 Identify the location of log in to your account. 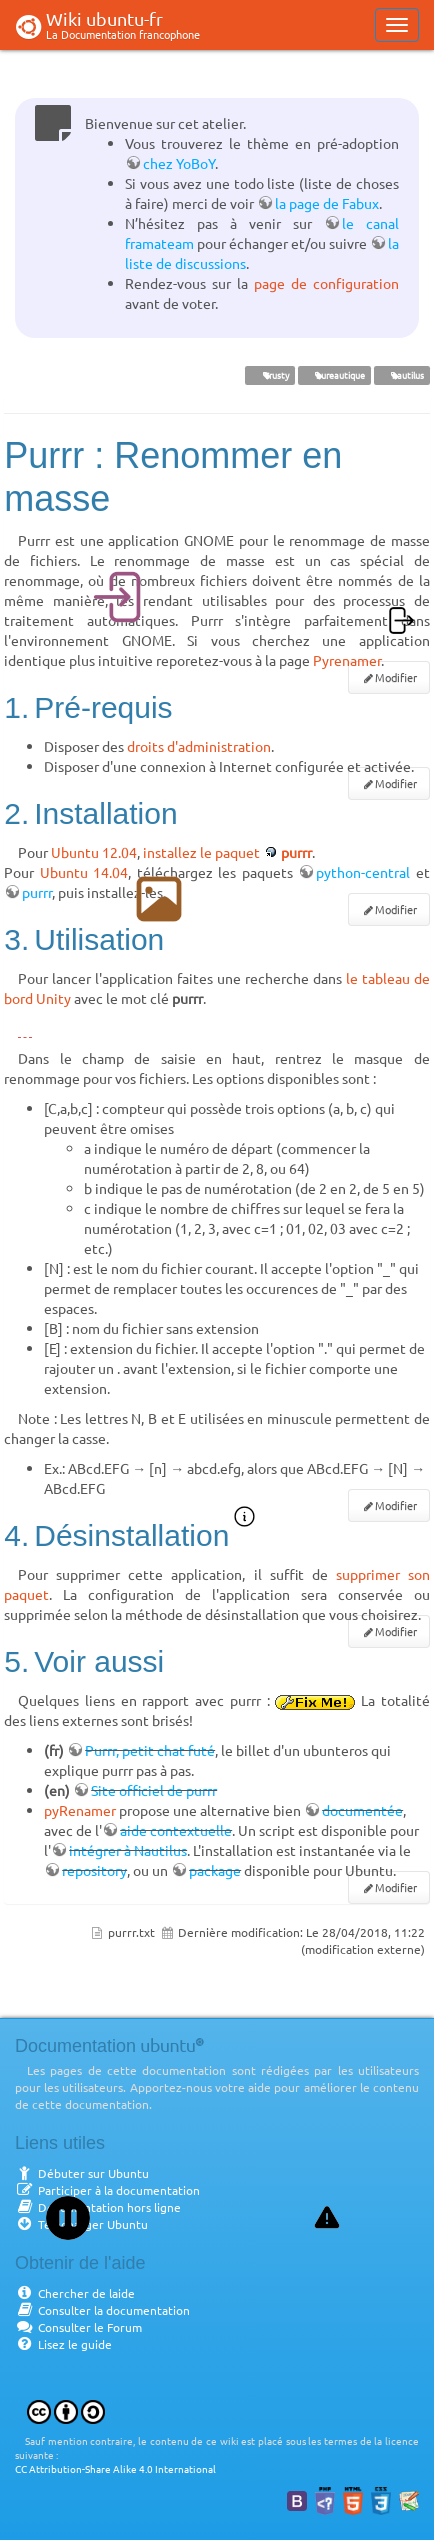
(121, 597).